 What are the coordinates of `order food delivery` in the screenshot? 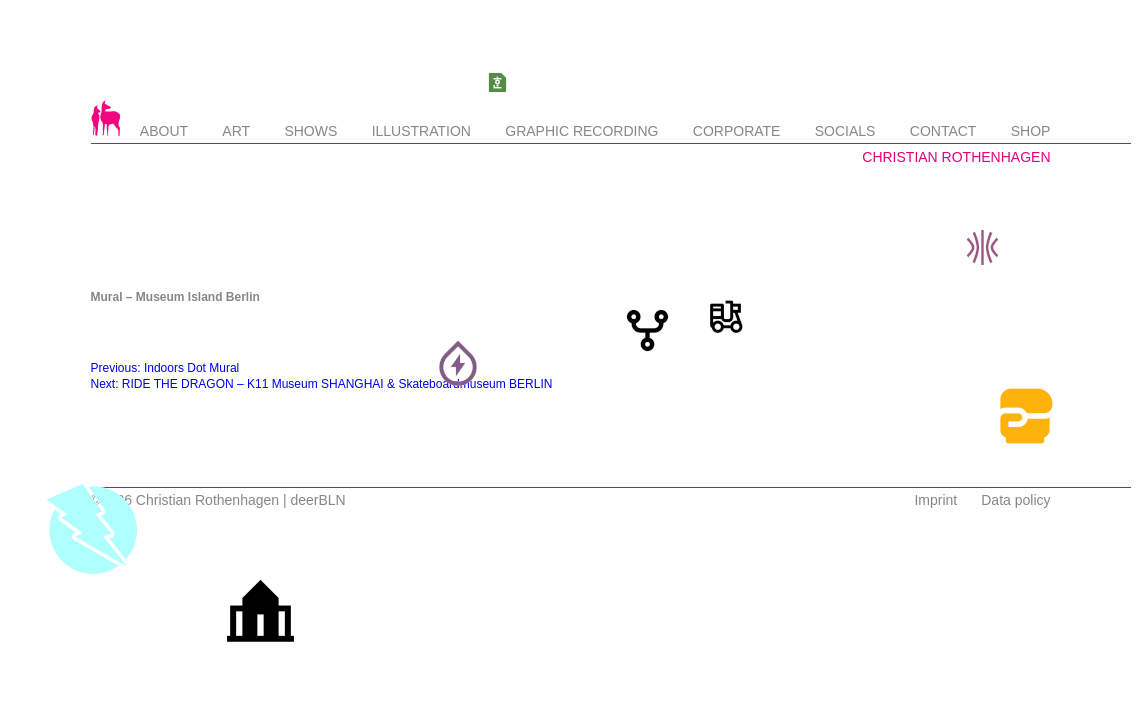 It's located at (725, 317).